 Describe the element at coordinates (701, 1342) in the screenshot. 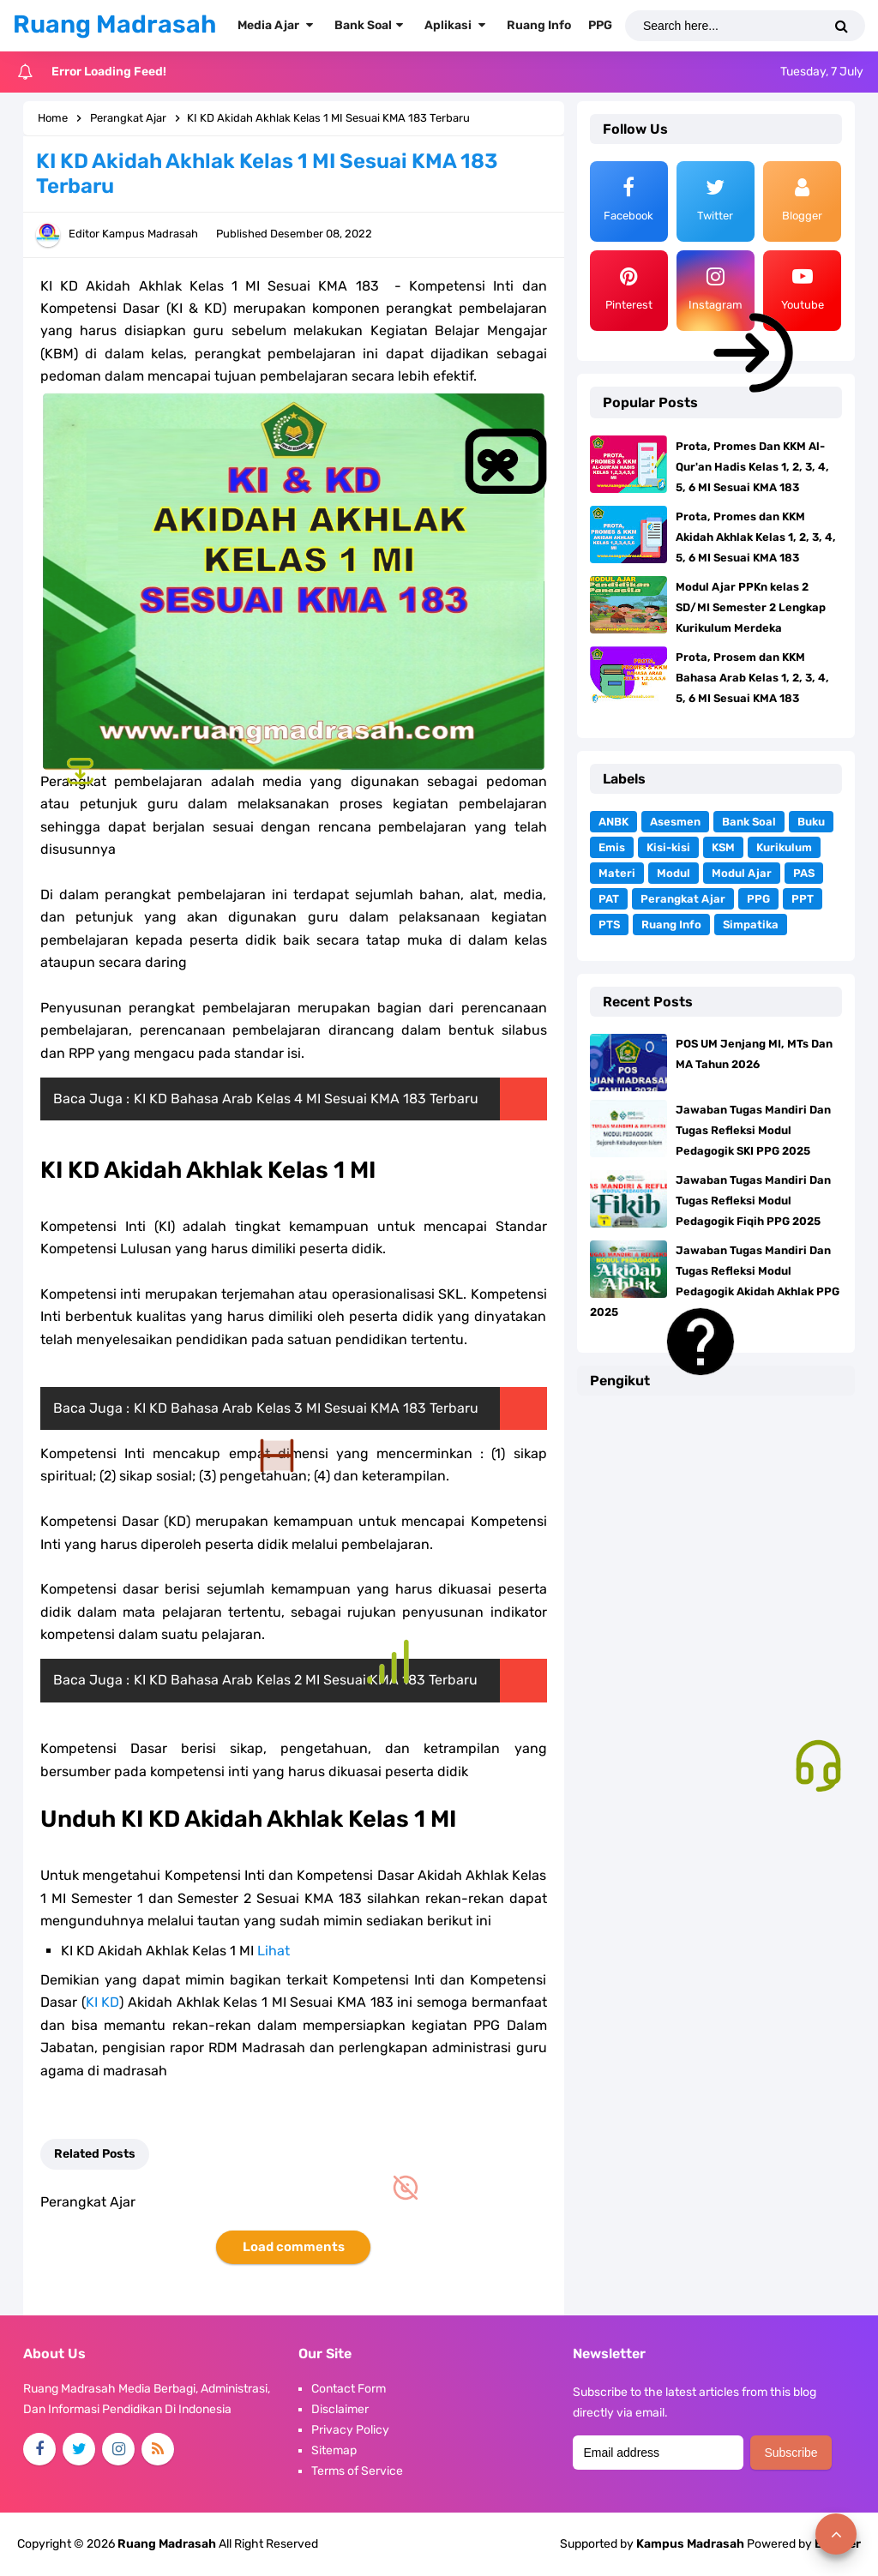

I see `access help or support information` at that location.